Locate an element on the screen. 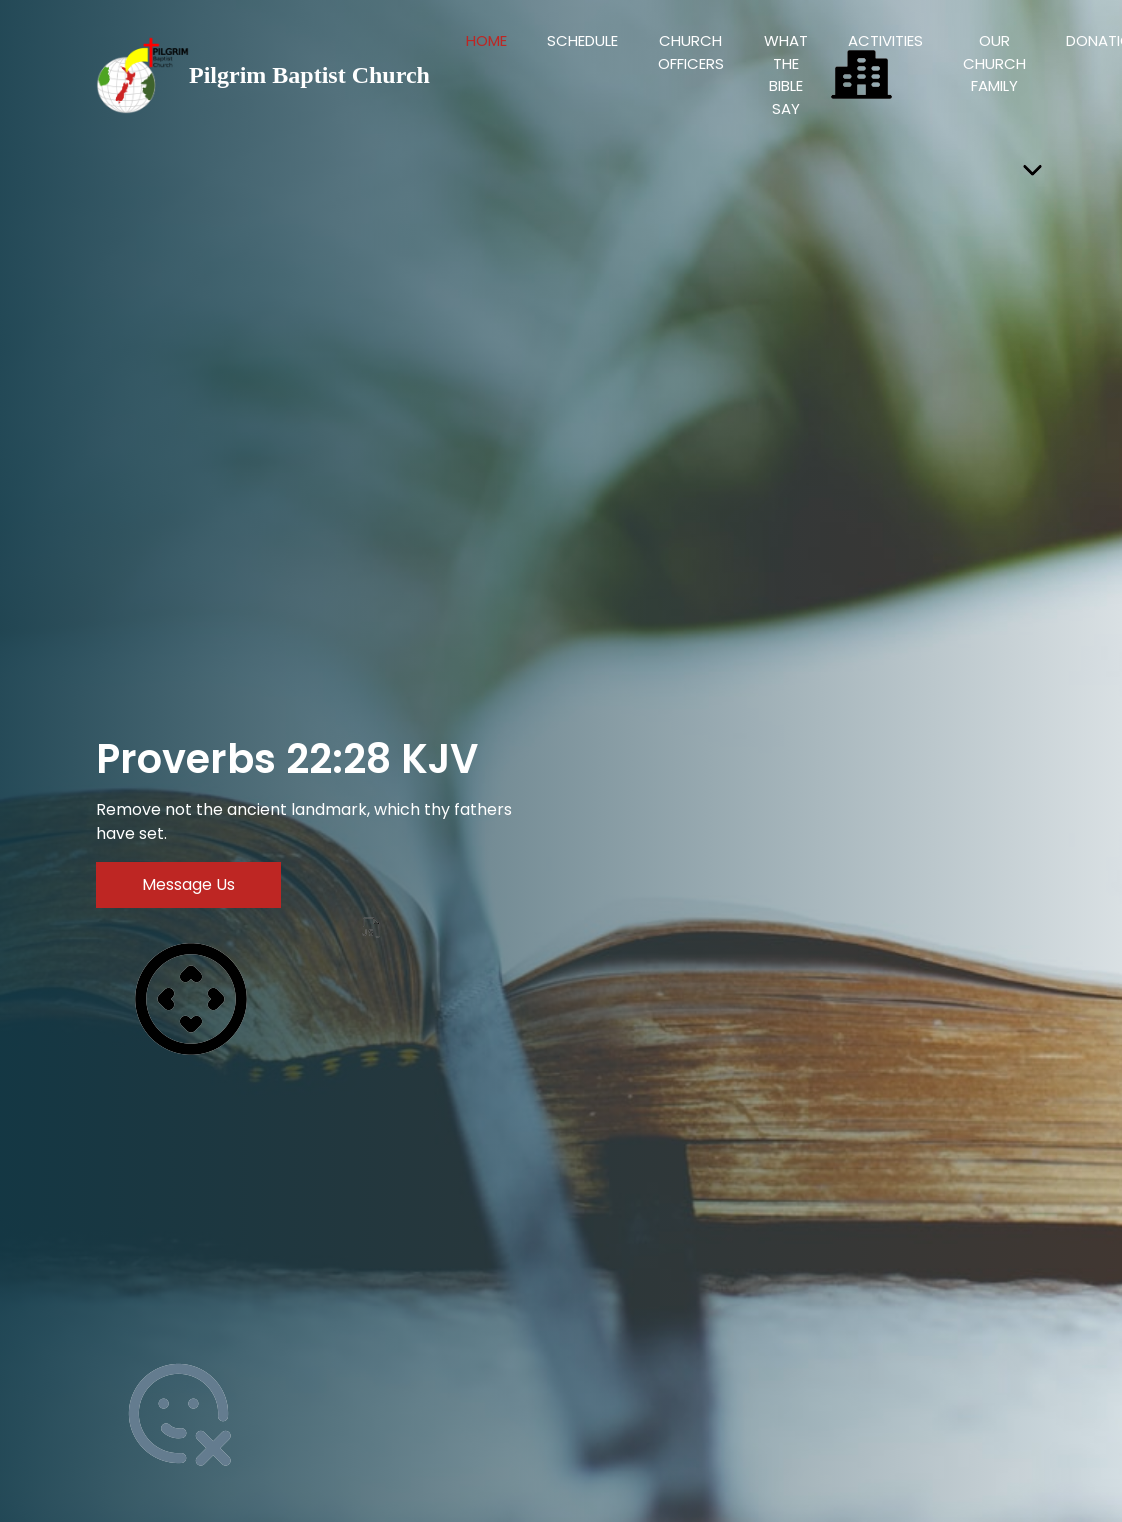  navigate or pan in multiple directions is located at coordinates (191, 999).